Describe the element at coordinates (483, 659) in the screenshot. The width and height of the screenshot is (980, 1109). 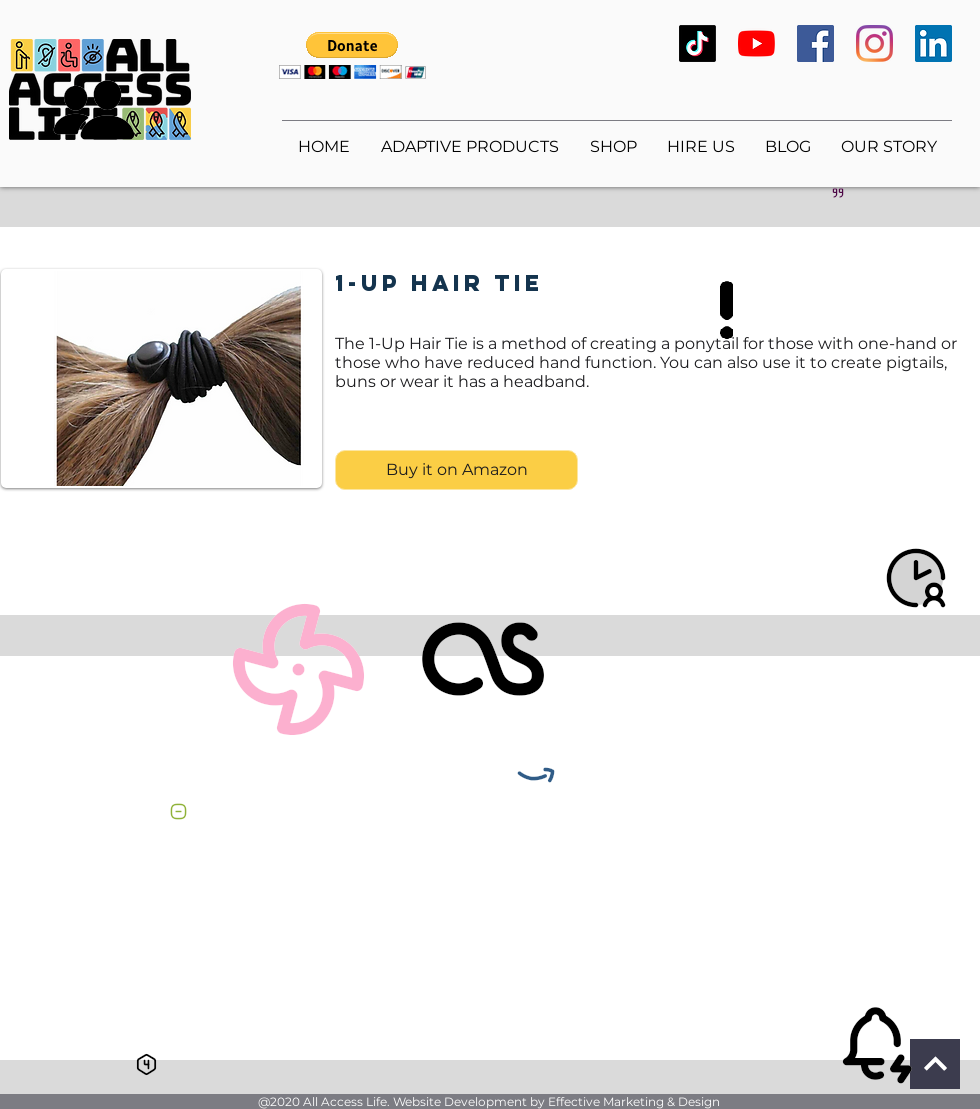
I see `connect to Last.fm account` at that location.